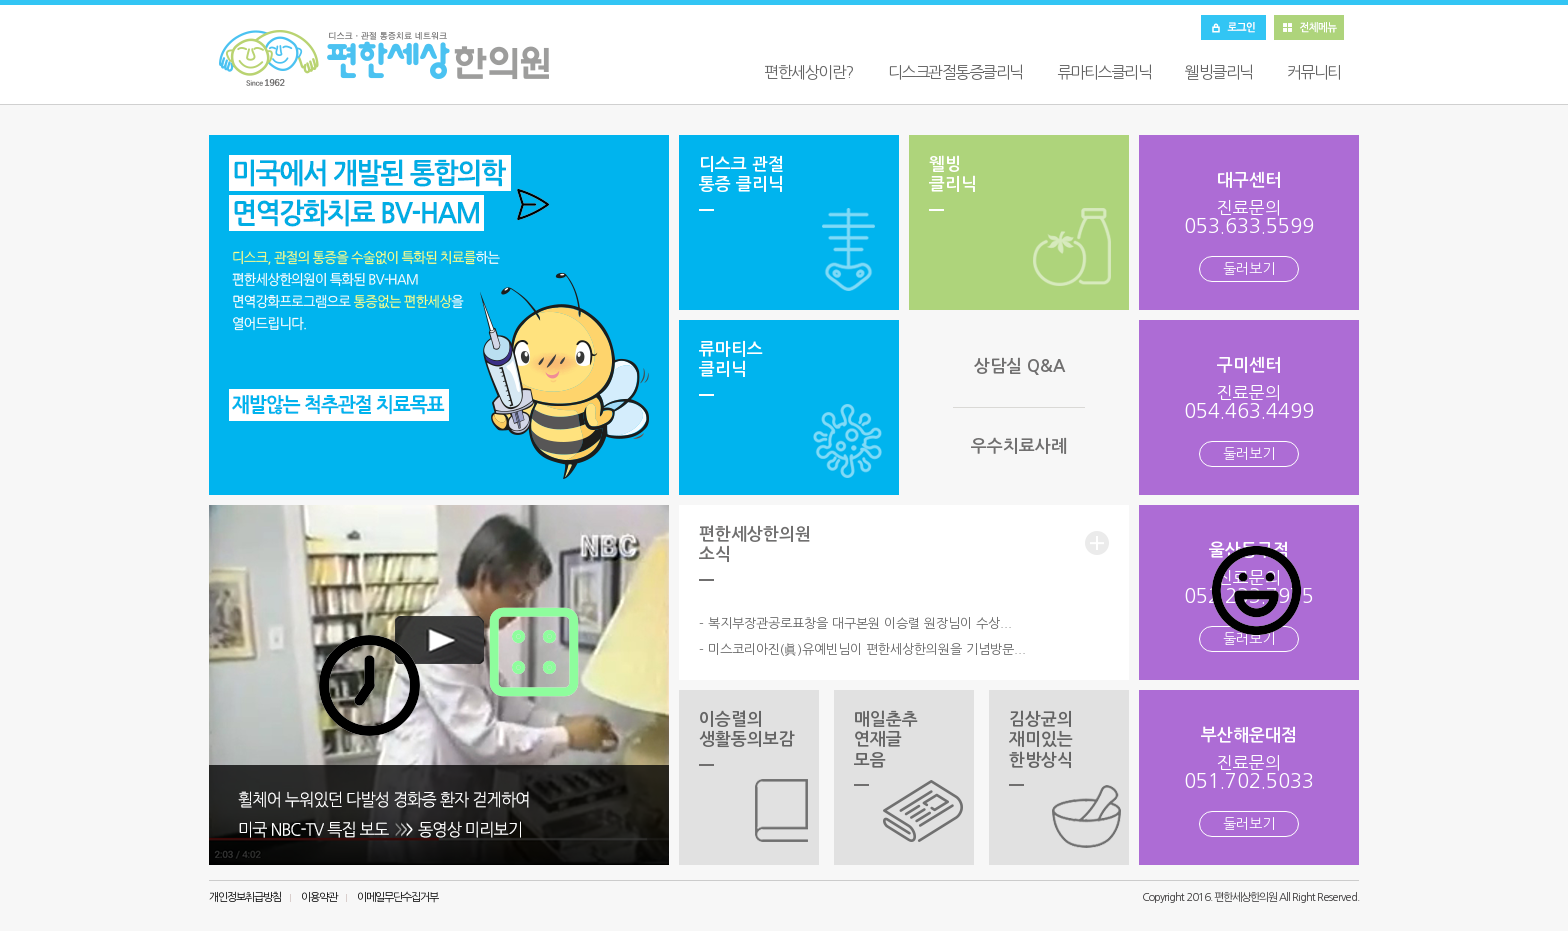 The width and height of the screenshot is (1568, 931). I want to click on roll the dice or generate a random result, so click(534, 652).